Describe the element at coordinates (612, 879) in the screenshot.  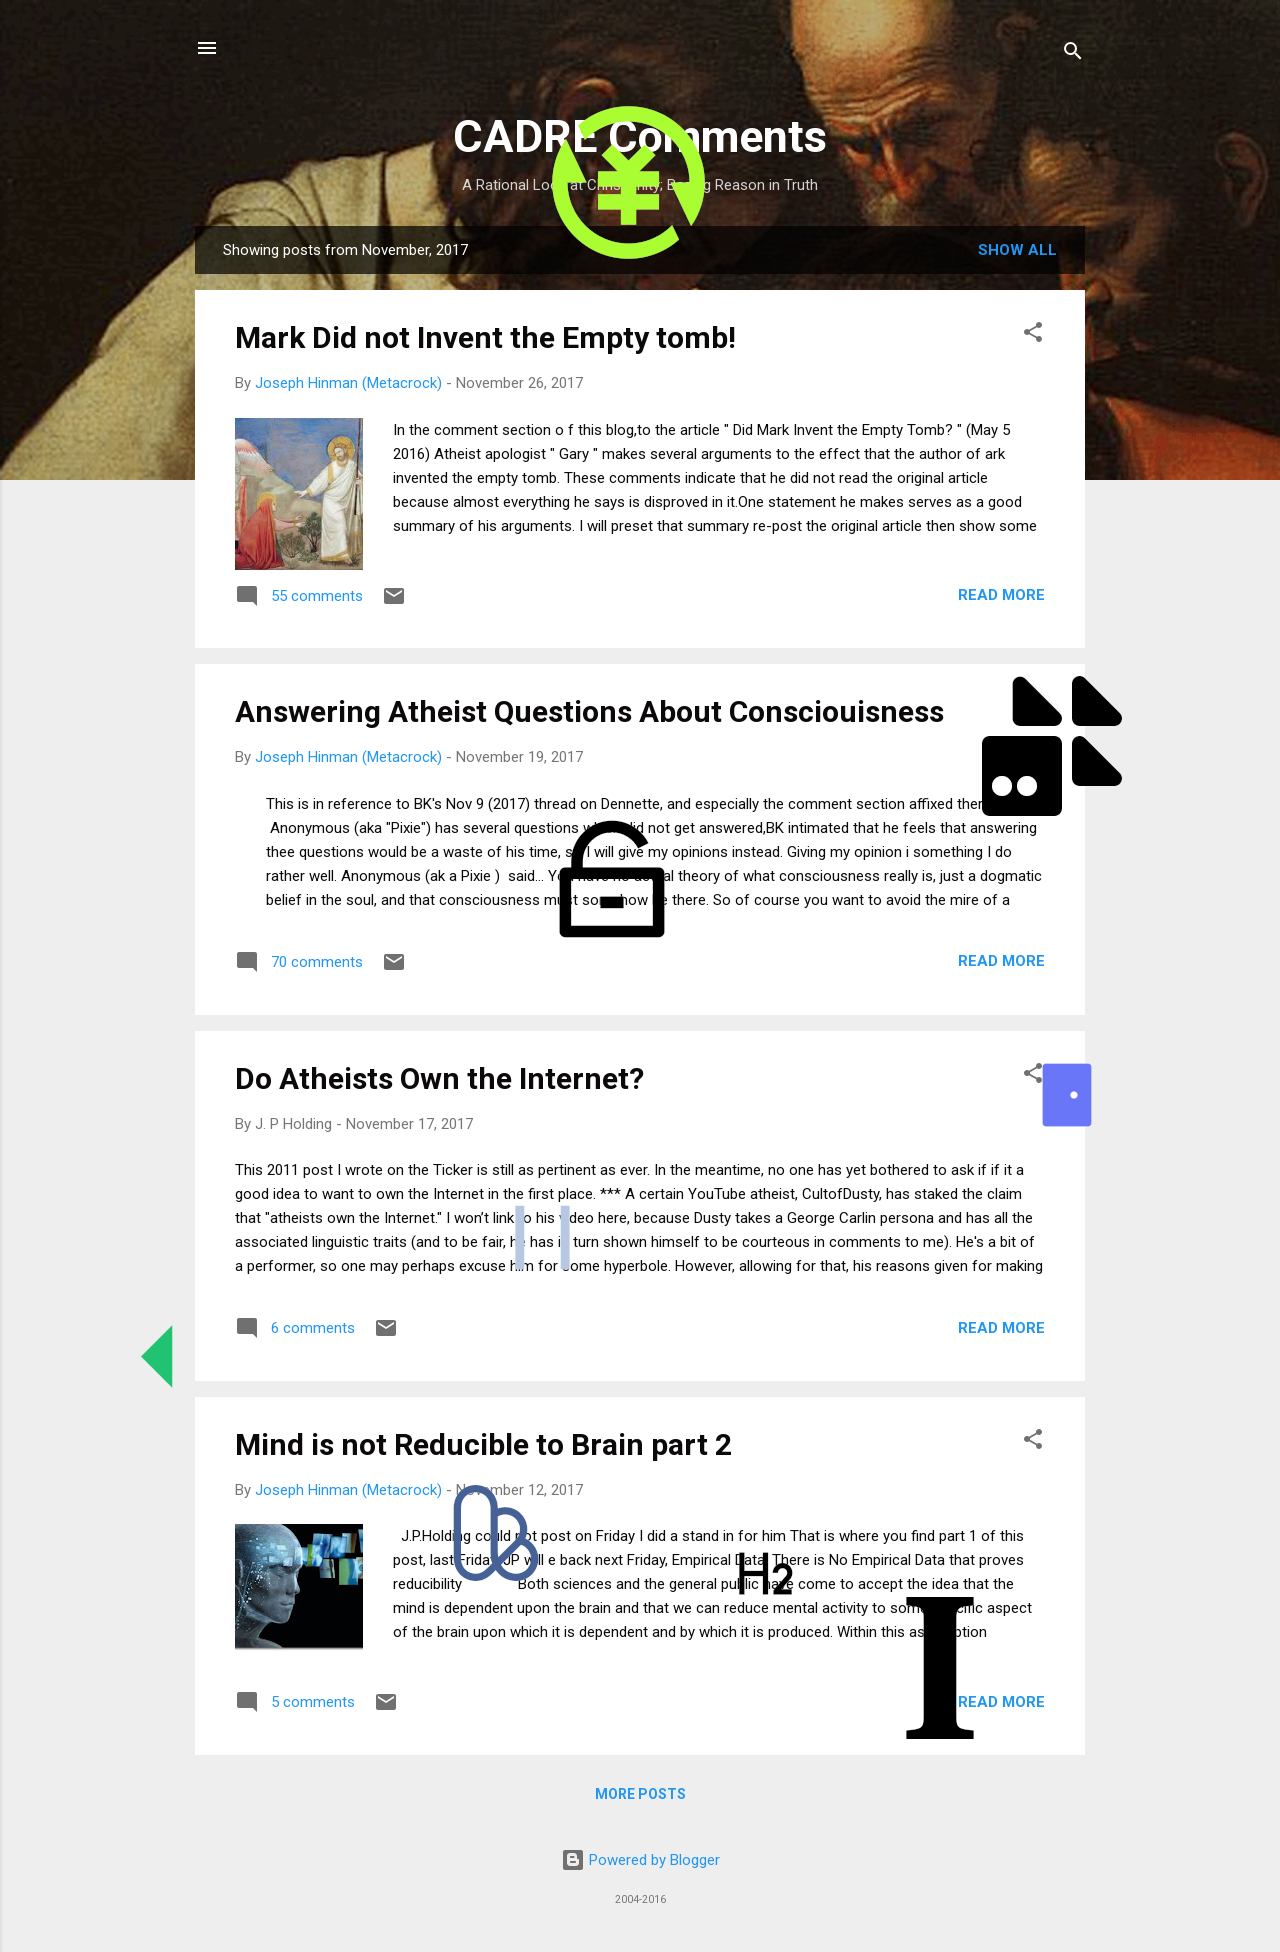
I see `unlock a secured item or feature` at that location.